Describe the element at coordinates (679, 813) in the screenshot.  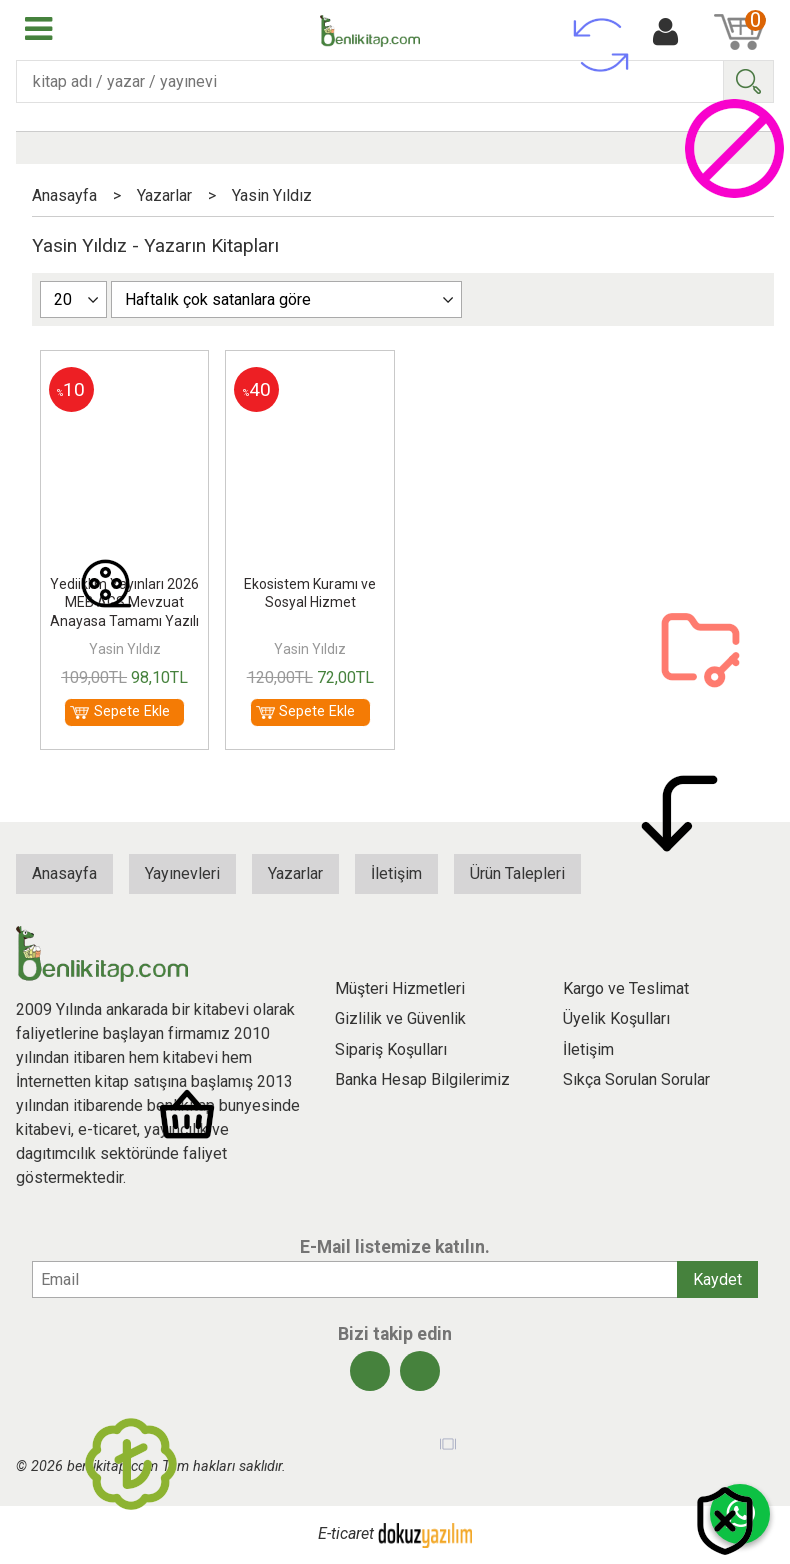
I see `go back and down in navigation` at that location.